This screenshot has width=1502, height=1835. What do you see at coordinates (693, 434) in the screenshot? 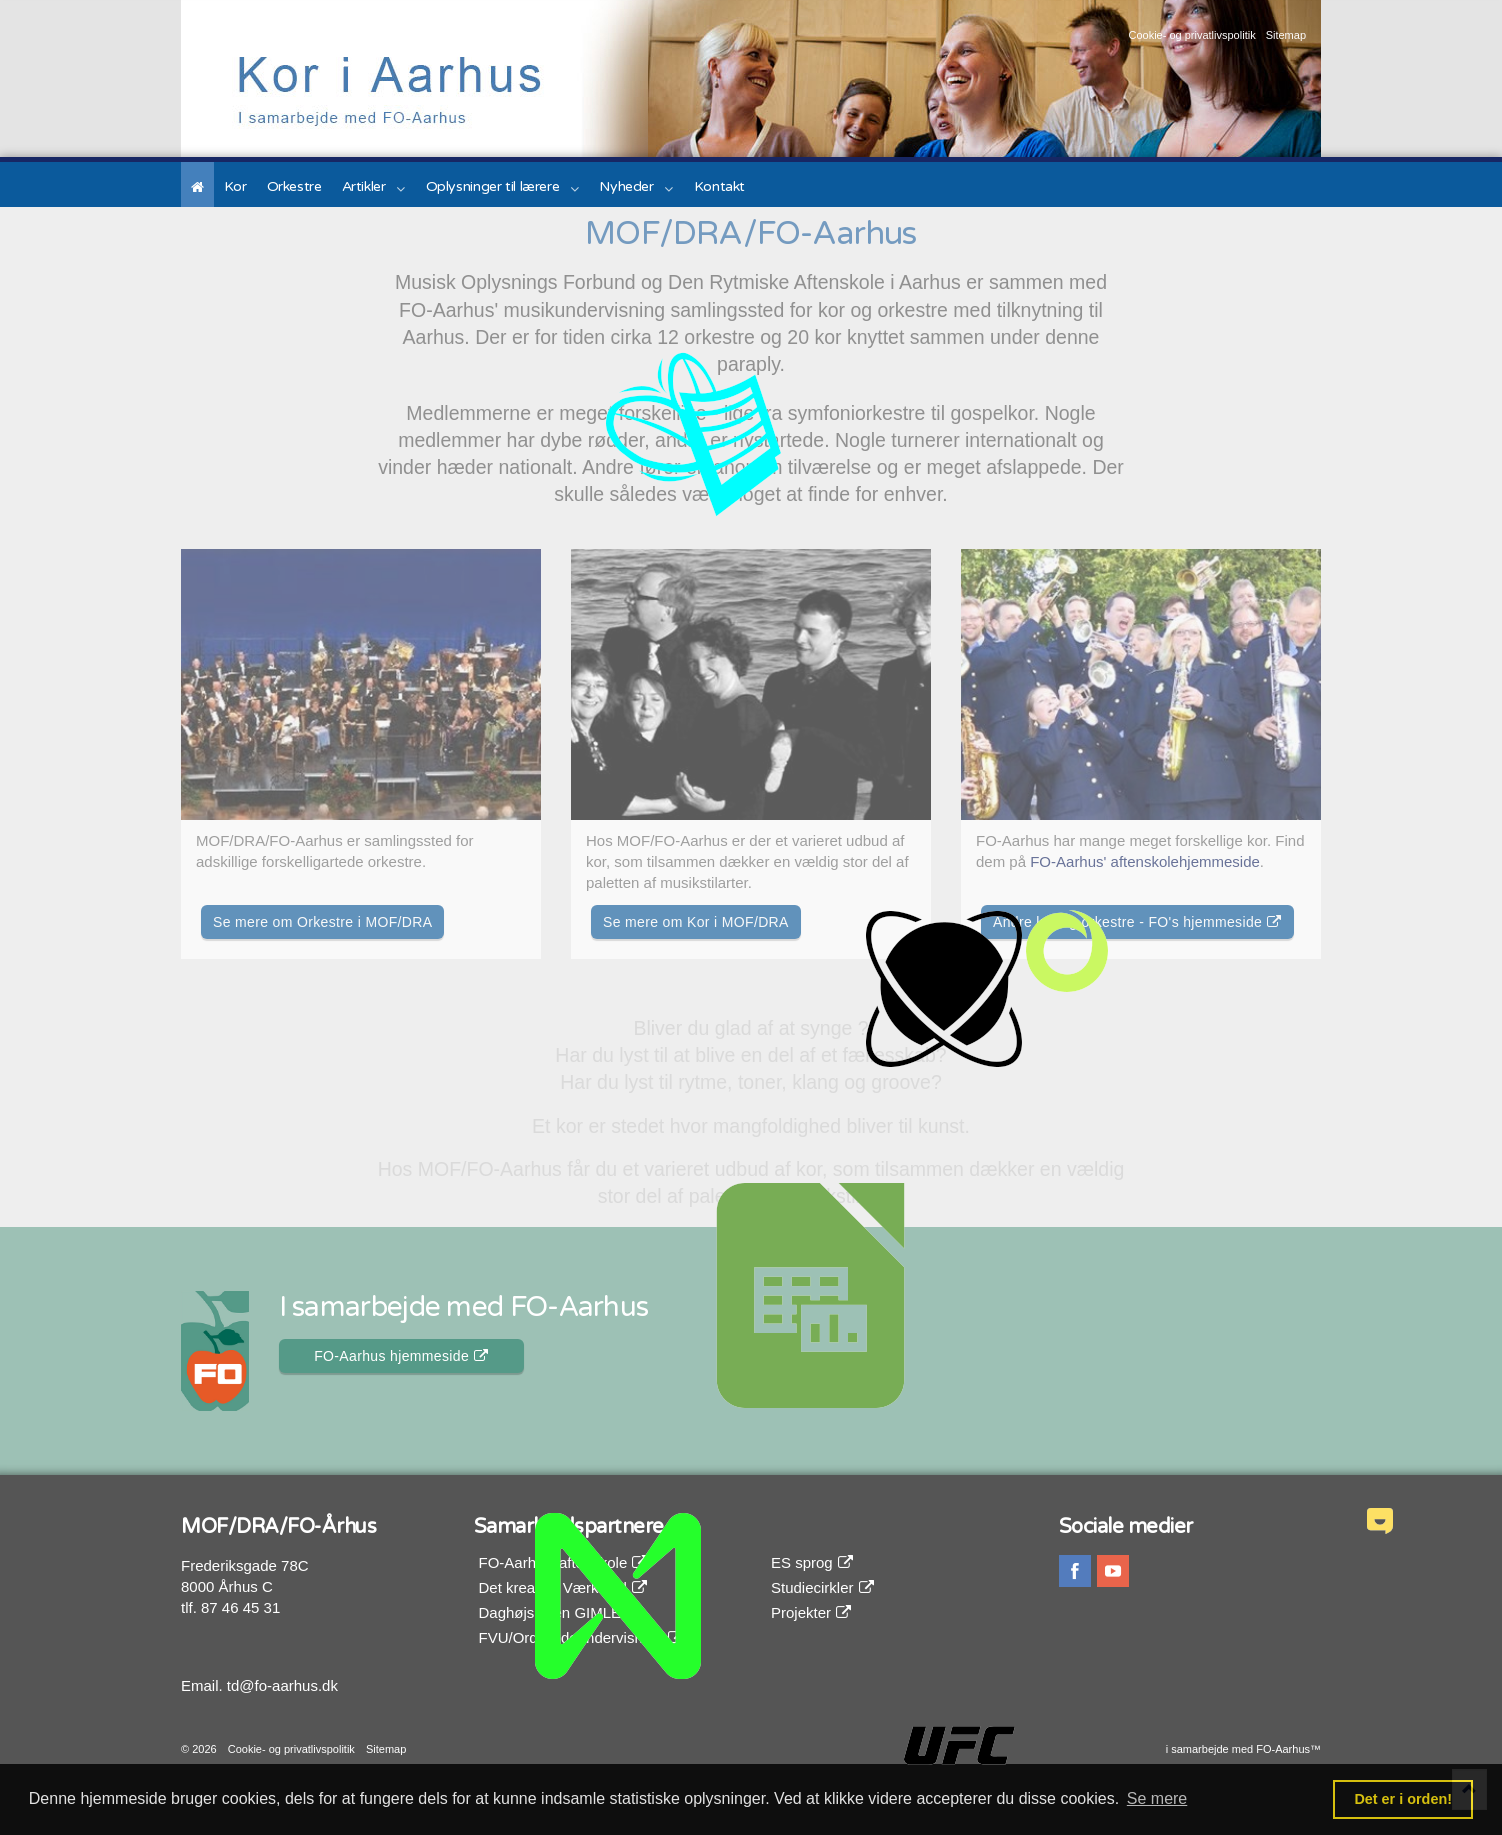
I see `taxbuzz company logo` at bounding box center [693, 434].